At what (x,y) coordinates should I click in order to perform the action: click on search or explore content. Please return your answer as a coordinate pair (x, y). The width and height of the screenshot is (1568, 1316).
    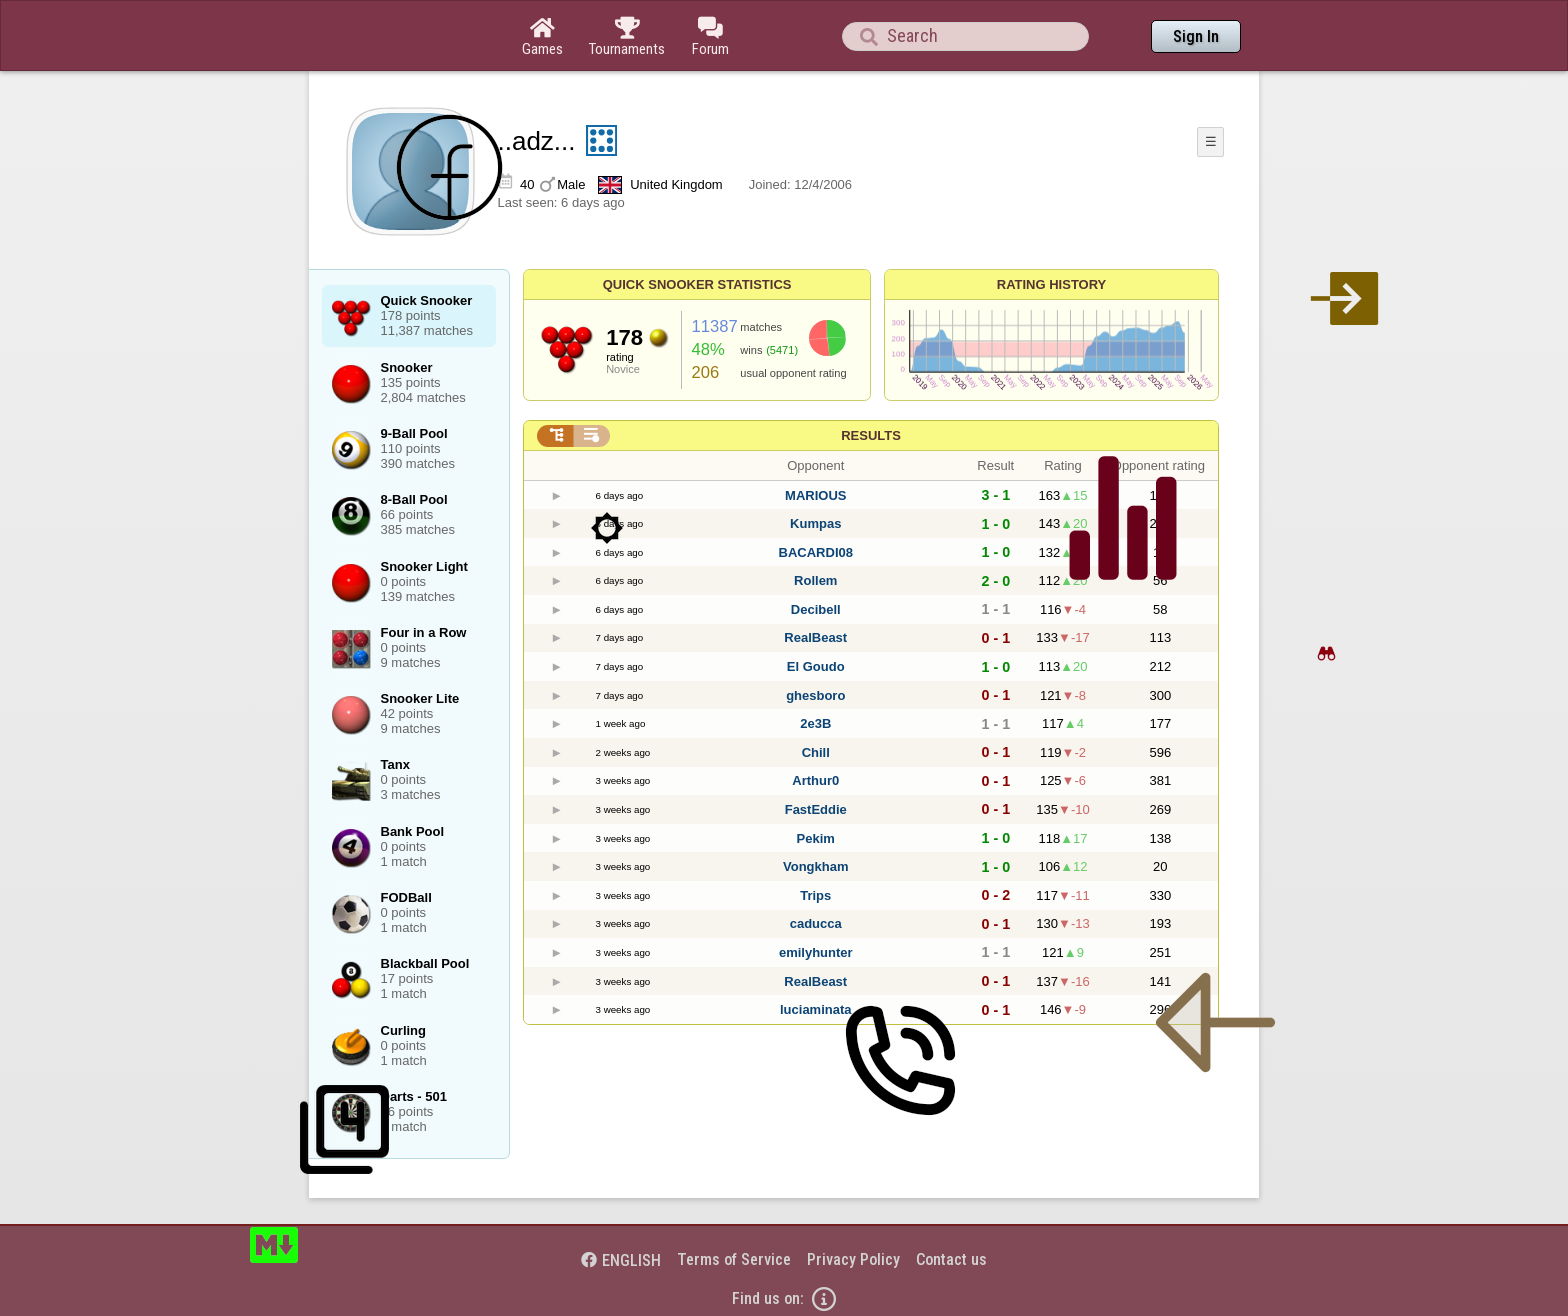
    Looking at the image, I should click on (1326, 653).